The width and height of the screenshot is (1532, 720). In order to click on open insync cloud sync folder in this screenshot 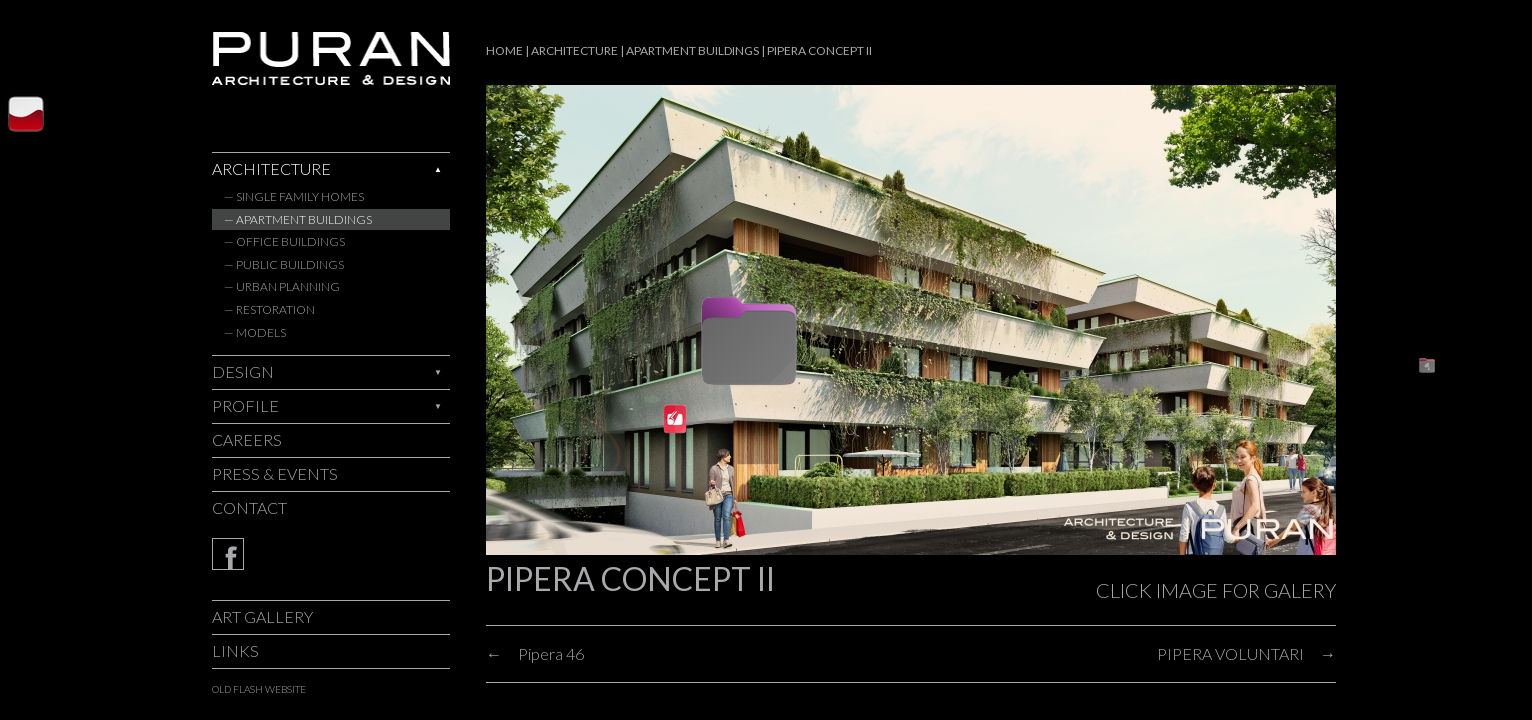, I will do `click(1427, 365)`.